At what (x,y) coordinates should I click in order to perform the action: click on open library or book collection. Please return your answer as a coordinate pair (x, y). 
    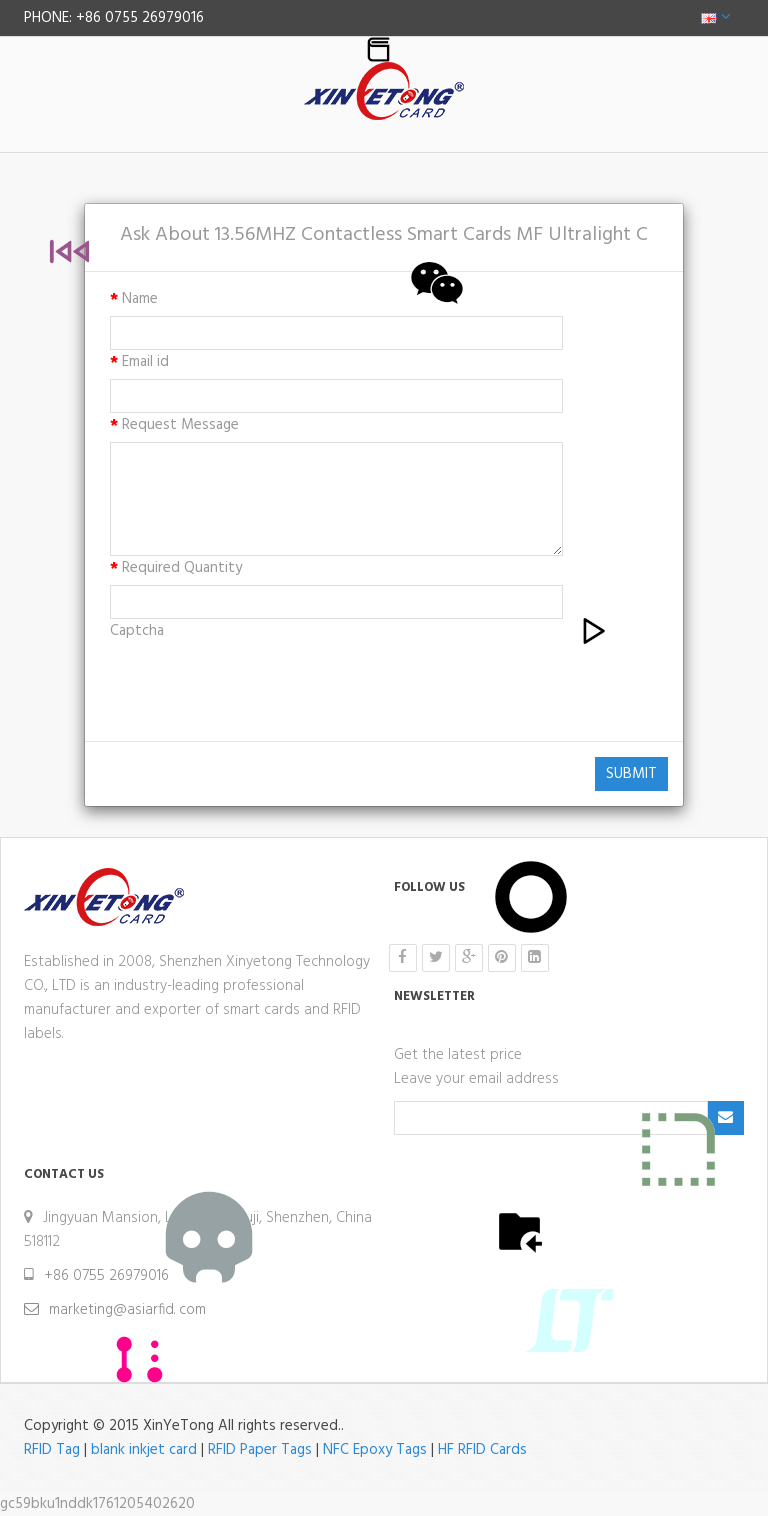
    Looking at the image, I should click on (378, 49).